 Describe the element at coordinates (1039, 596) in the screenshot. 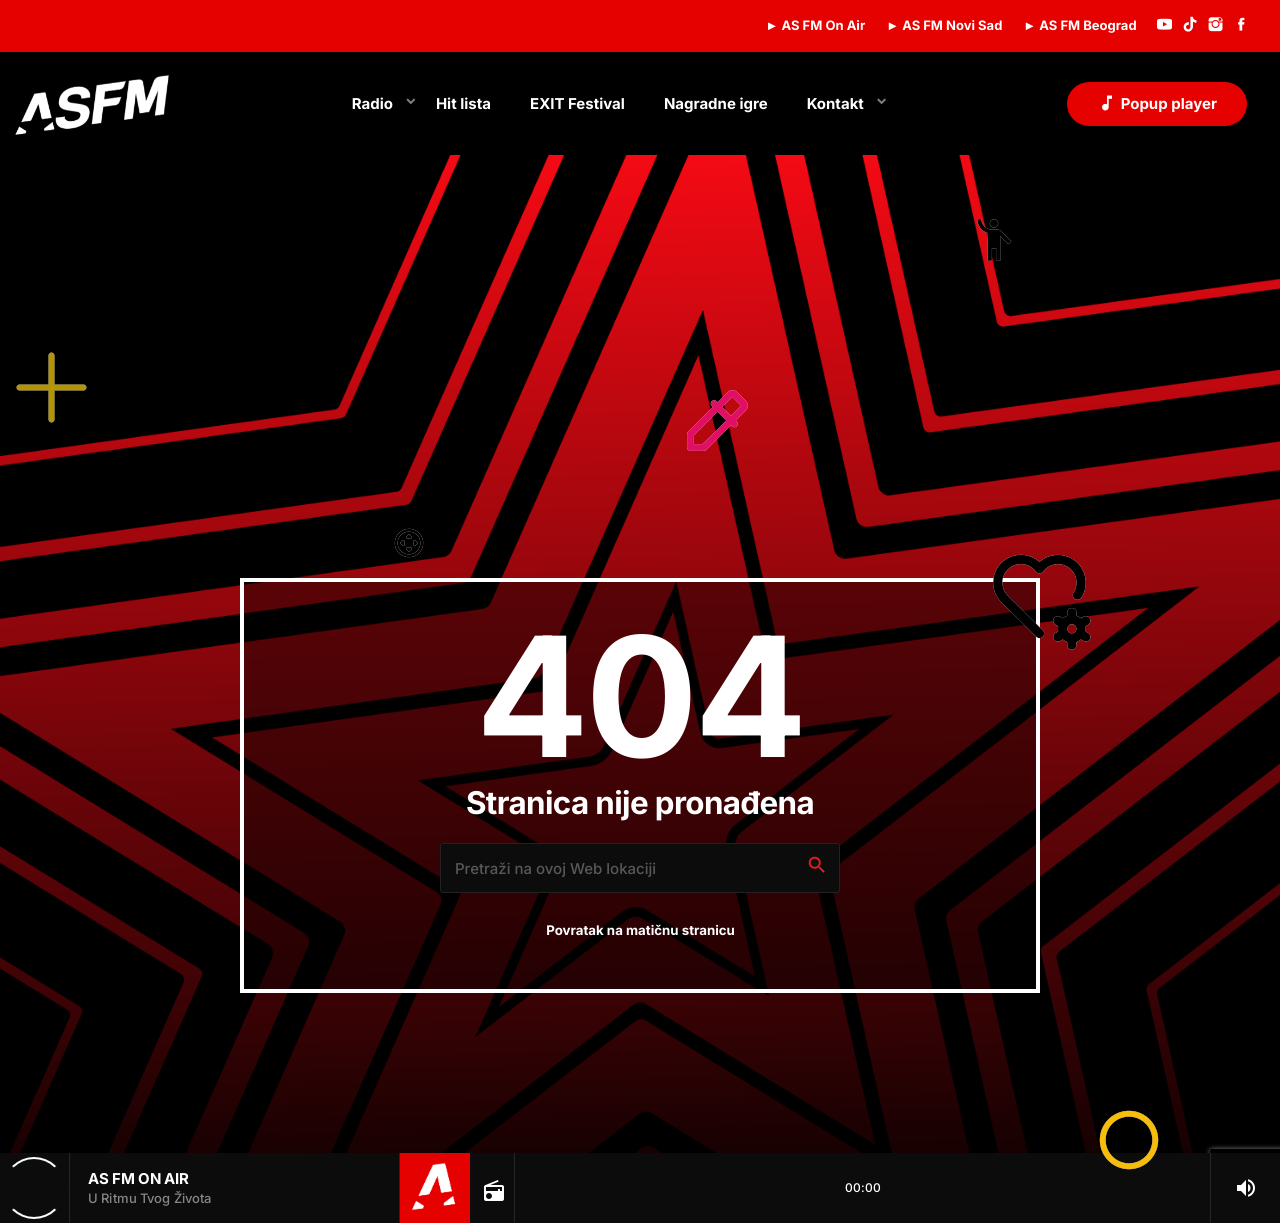

I see `manage favorites settings` at that location.